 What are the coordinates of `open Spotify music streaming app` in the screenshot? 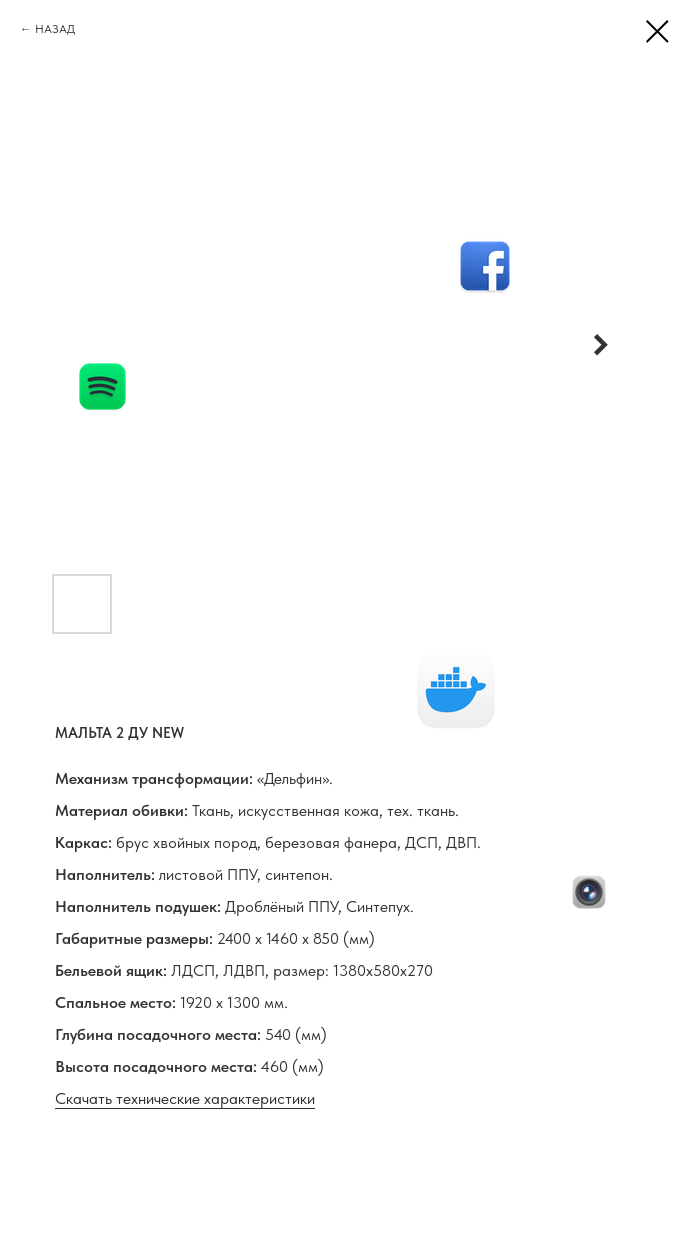 It's located at (102, 386).